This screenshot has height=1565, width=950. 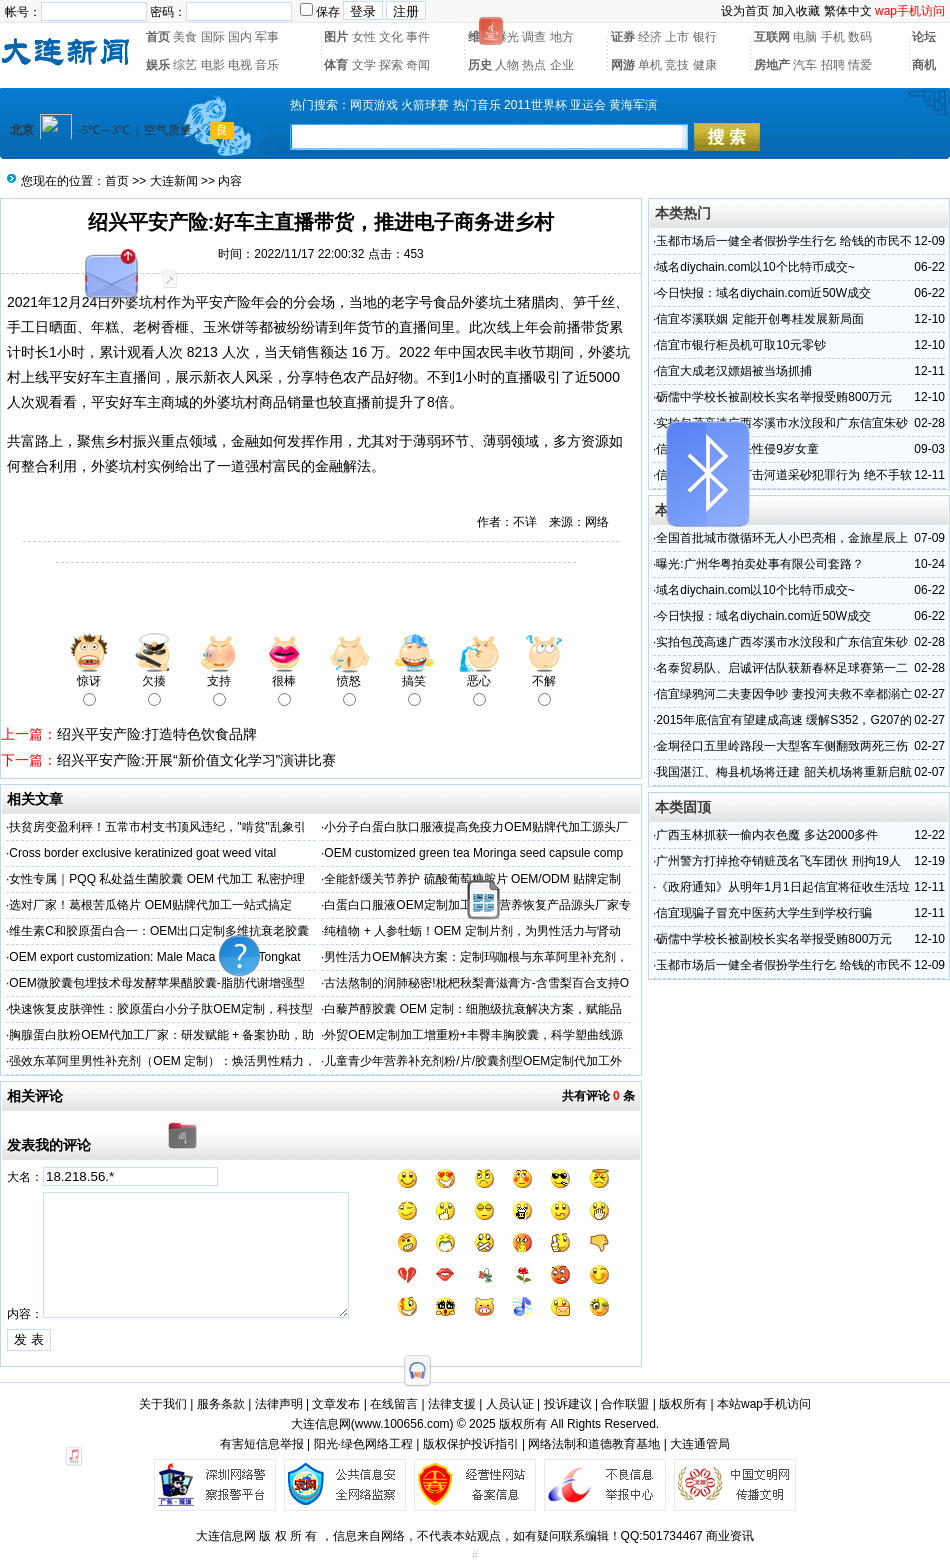 I want to click on a java archive (.jar) file, so click(x=491, y=31).